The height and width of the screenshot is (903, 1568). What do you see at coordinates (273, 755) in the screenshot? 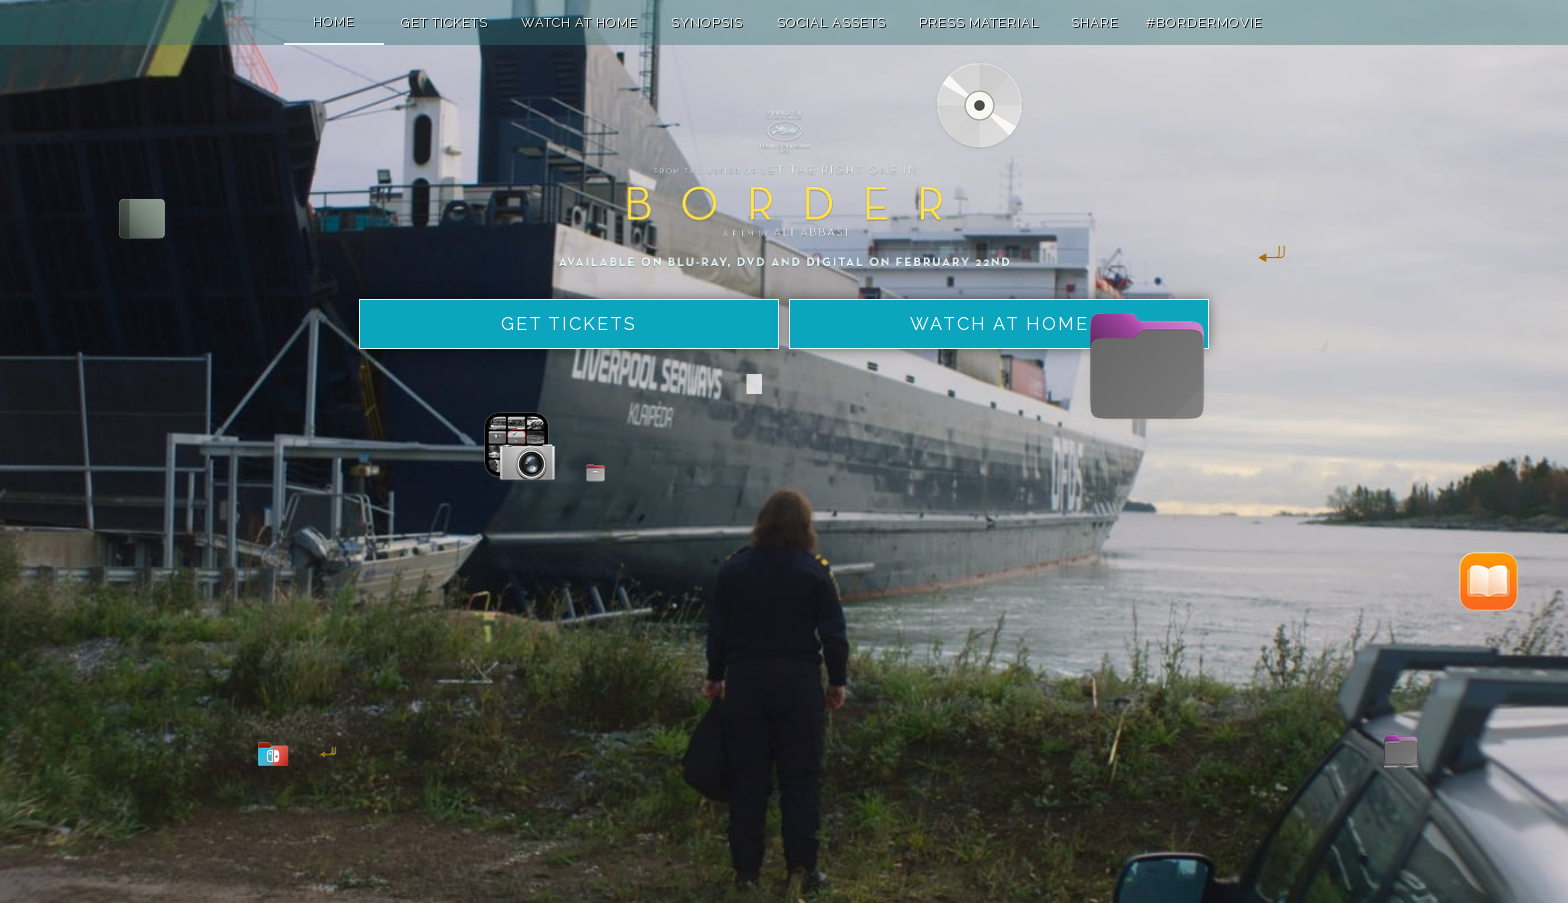
I see `folder containing nintendo switch games or related files` at bounding box center [273, 755].